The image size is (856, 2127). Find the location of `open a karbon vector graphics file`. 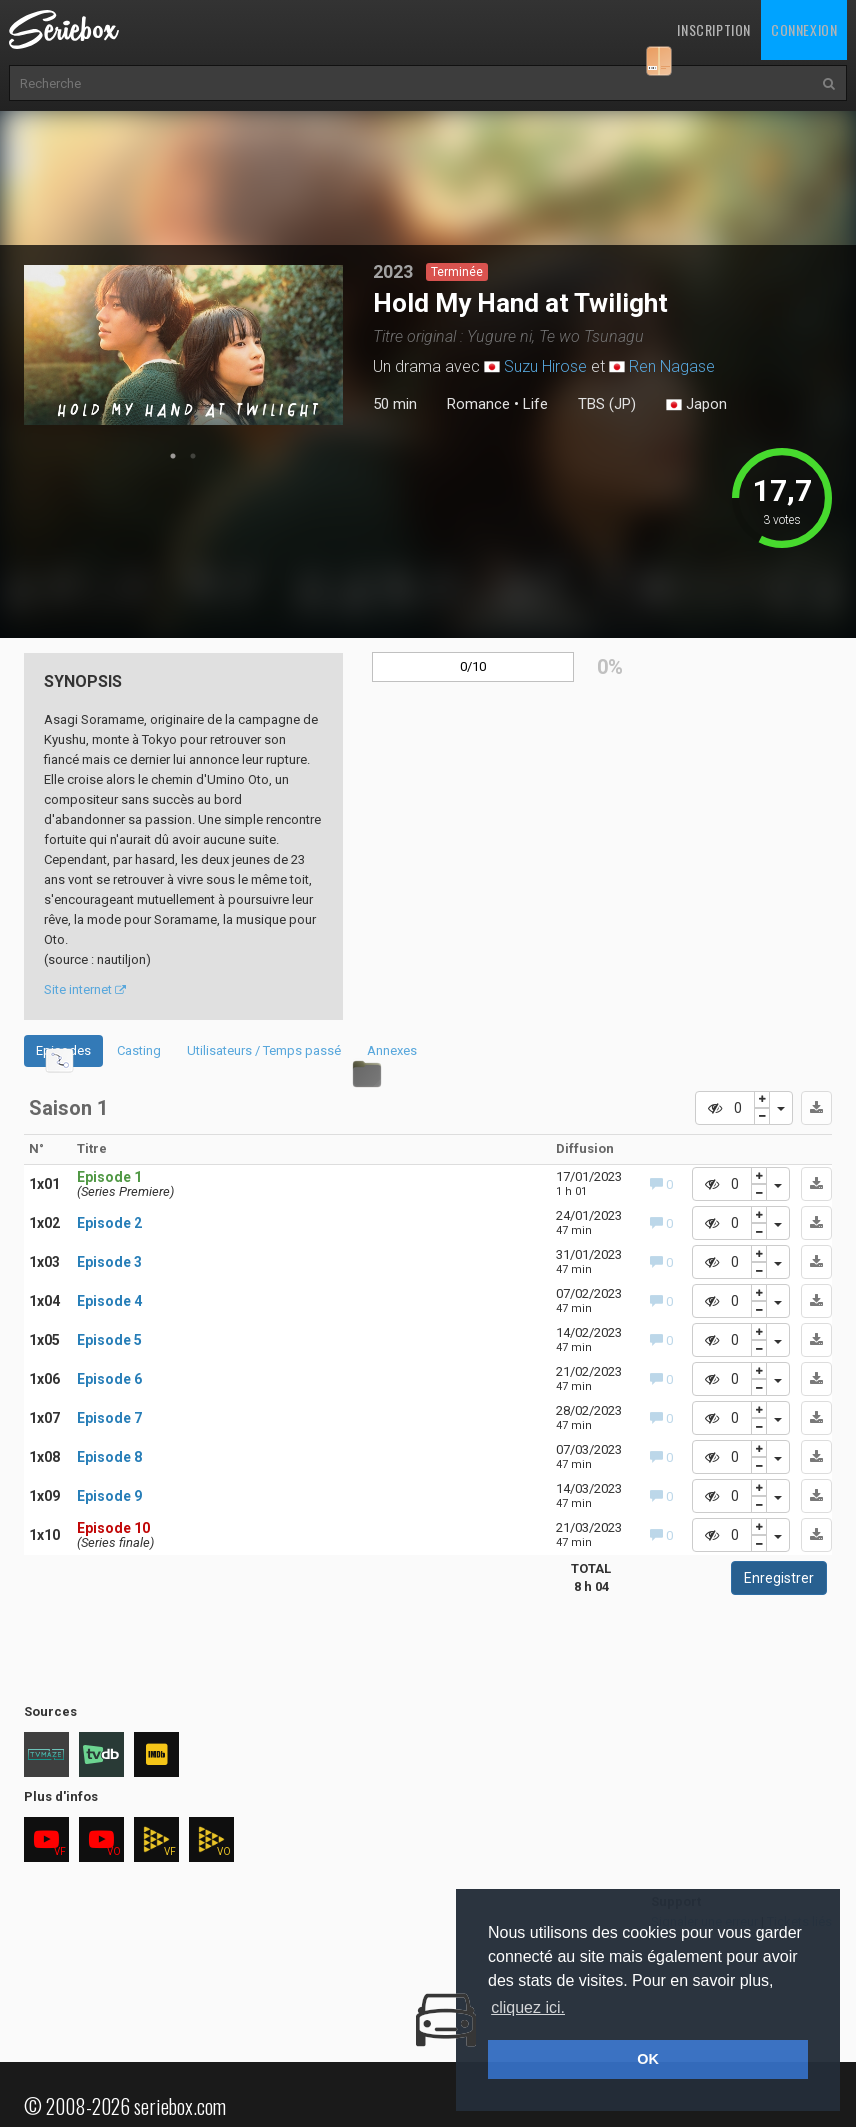

open a karbon vector graphics file is located at coordinates (59, 1059).